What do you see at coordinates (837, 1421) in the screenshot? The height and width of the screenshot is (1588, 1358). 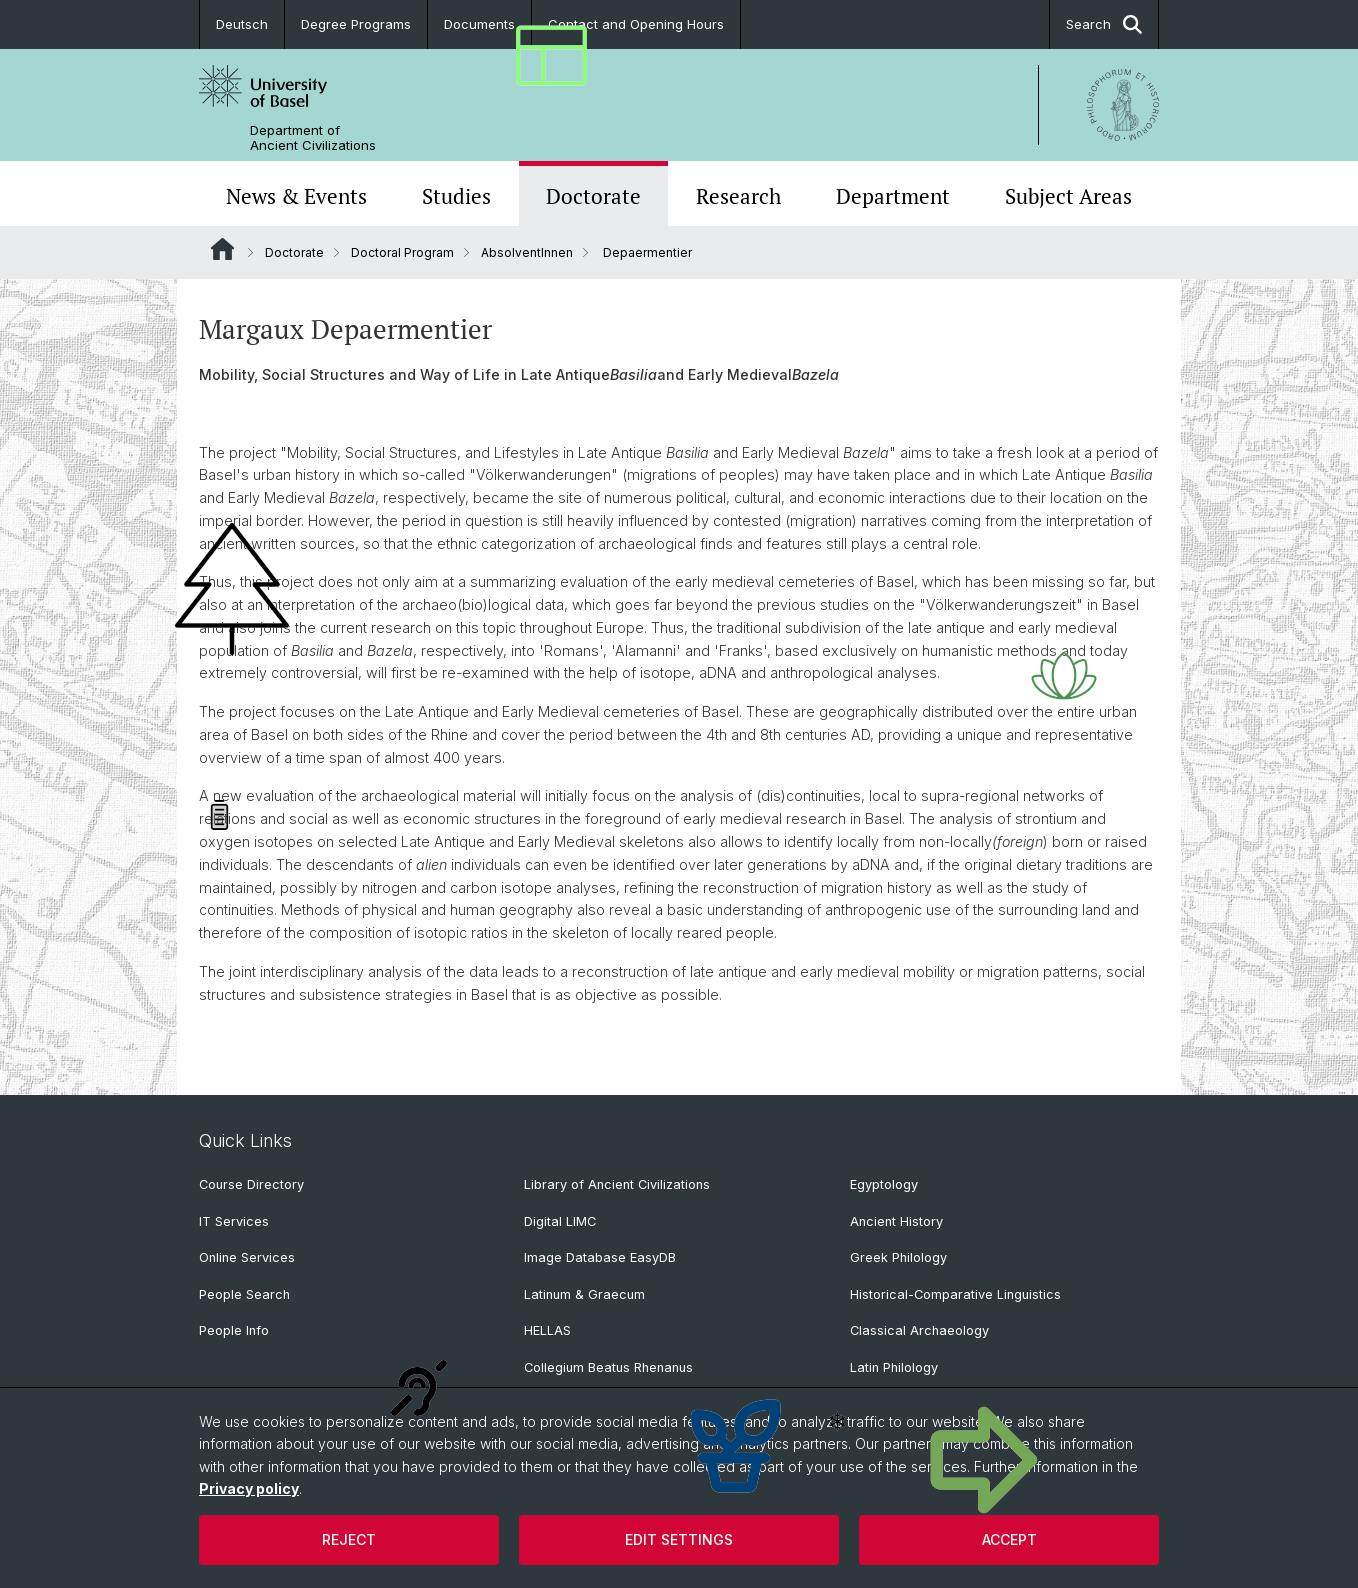 I see `indicates cold or winter weather conditions` at bounding box center [837, 1421].